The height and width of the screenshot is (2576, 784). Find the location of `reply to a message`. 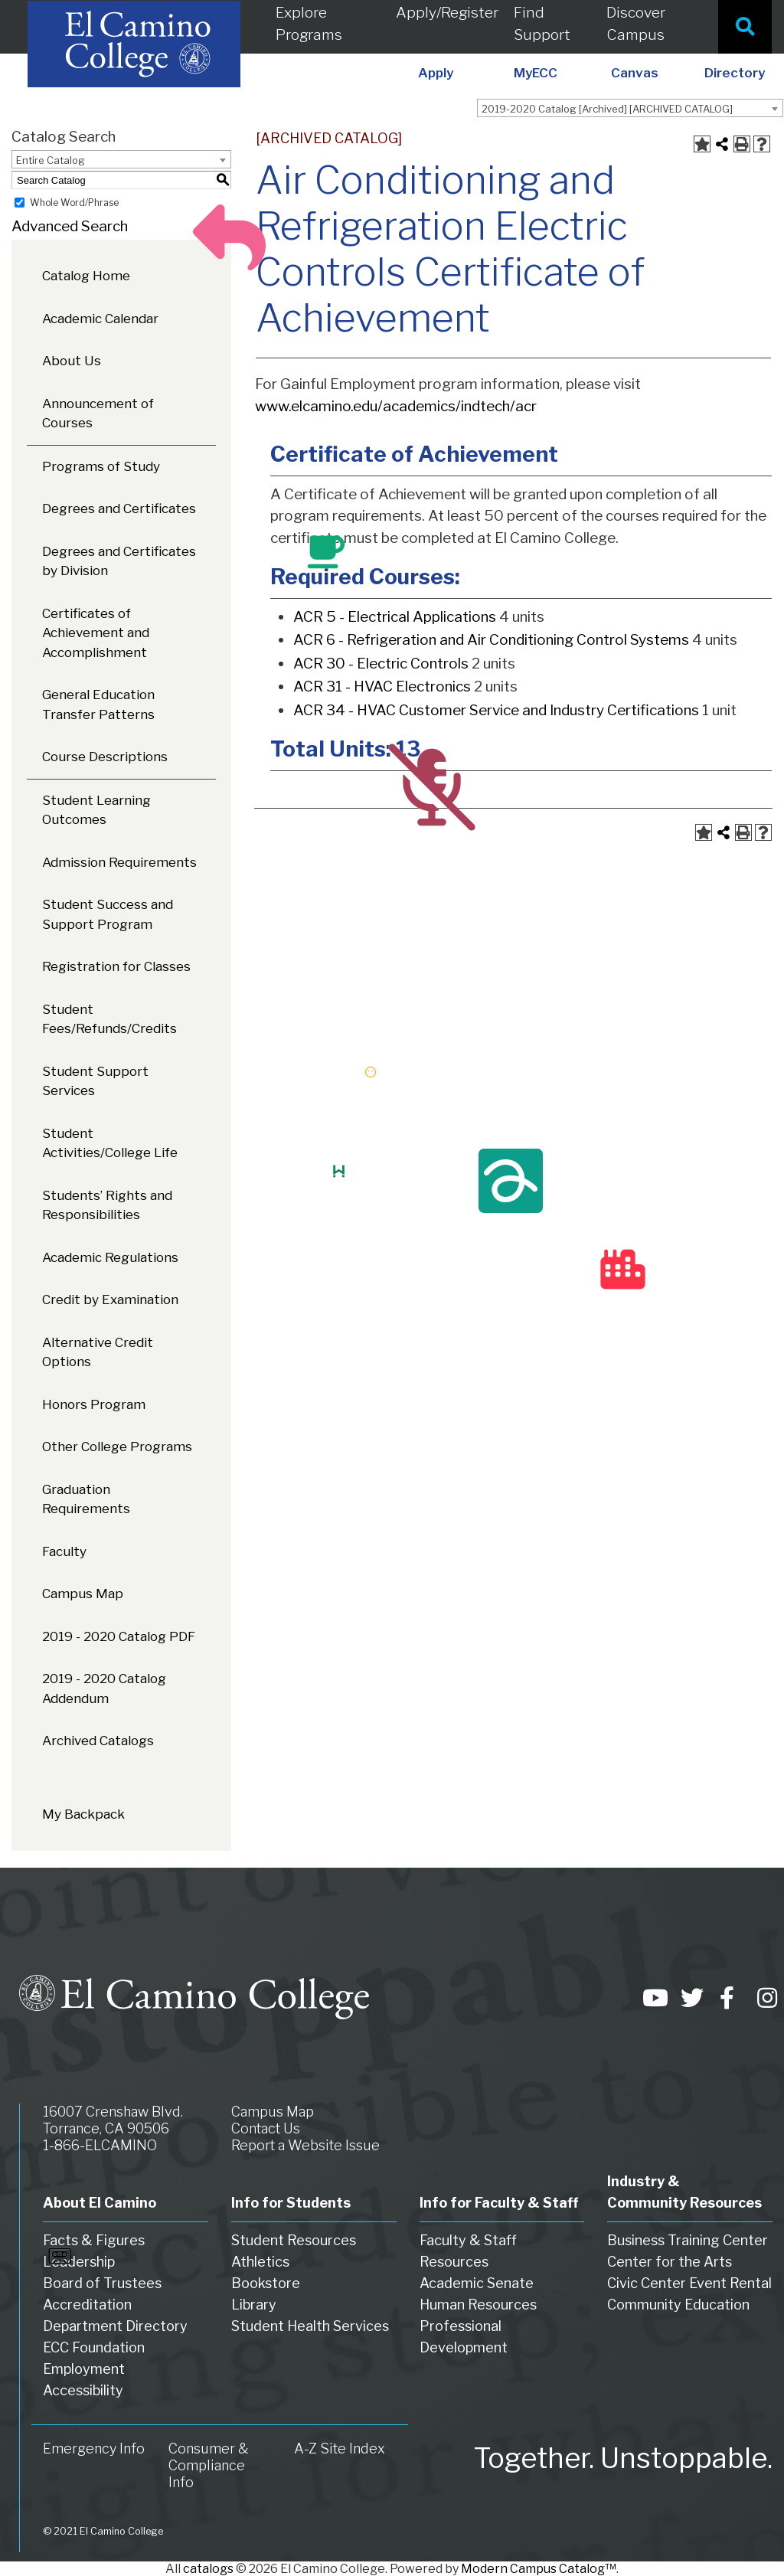

reply to a message is located at coordinates (229, 238).